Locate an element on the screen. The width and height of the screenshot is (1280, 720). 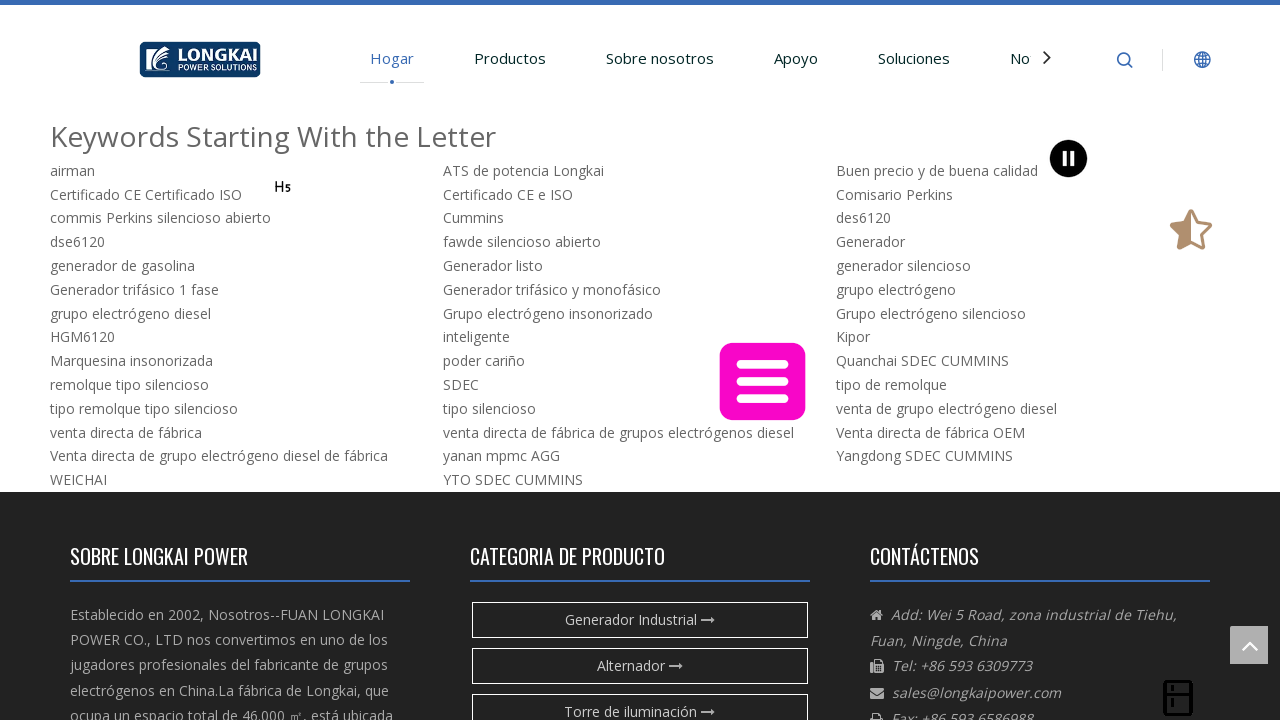
access kitchen appliances or settings is located at coordinates (1178, 698).